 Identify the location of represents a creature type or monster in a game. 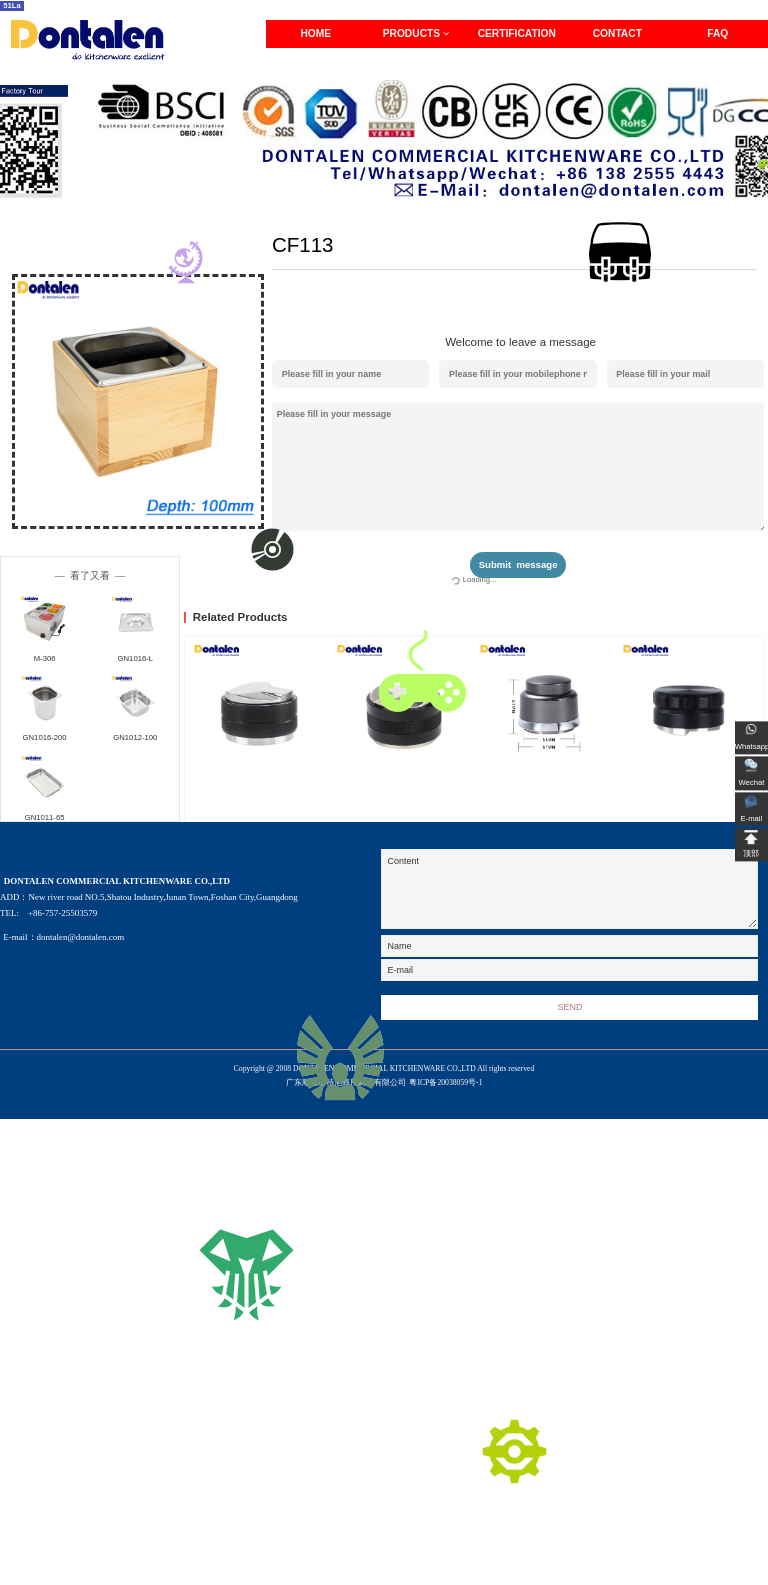
(246, 1274).